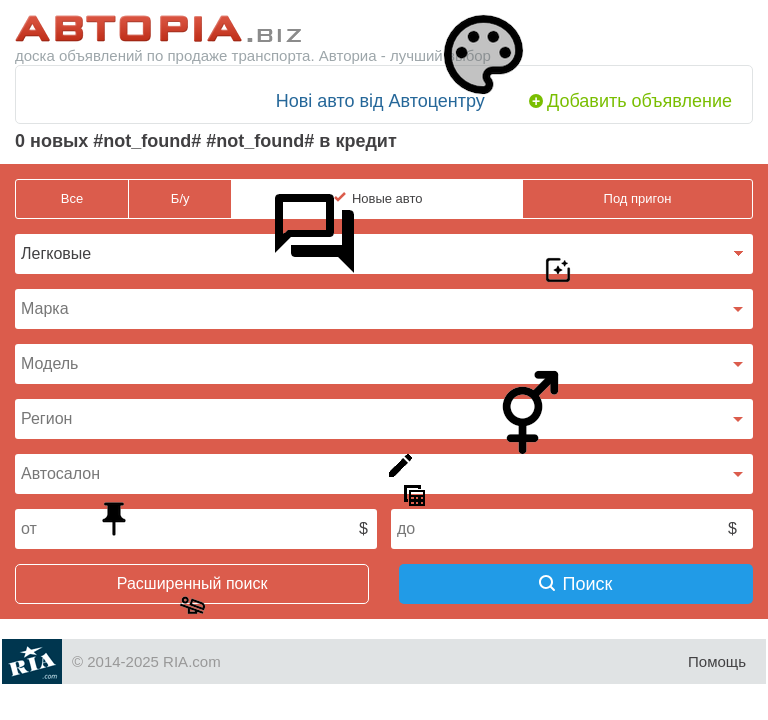  Describe the element at coordinates (400, 465) in the screenshot. I see `edit content or settings` at that location.